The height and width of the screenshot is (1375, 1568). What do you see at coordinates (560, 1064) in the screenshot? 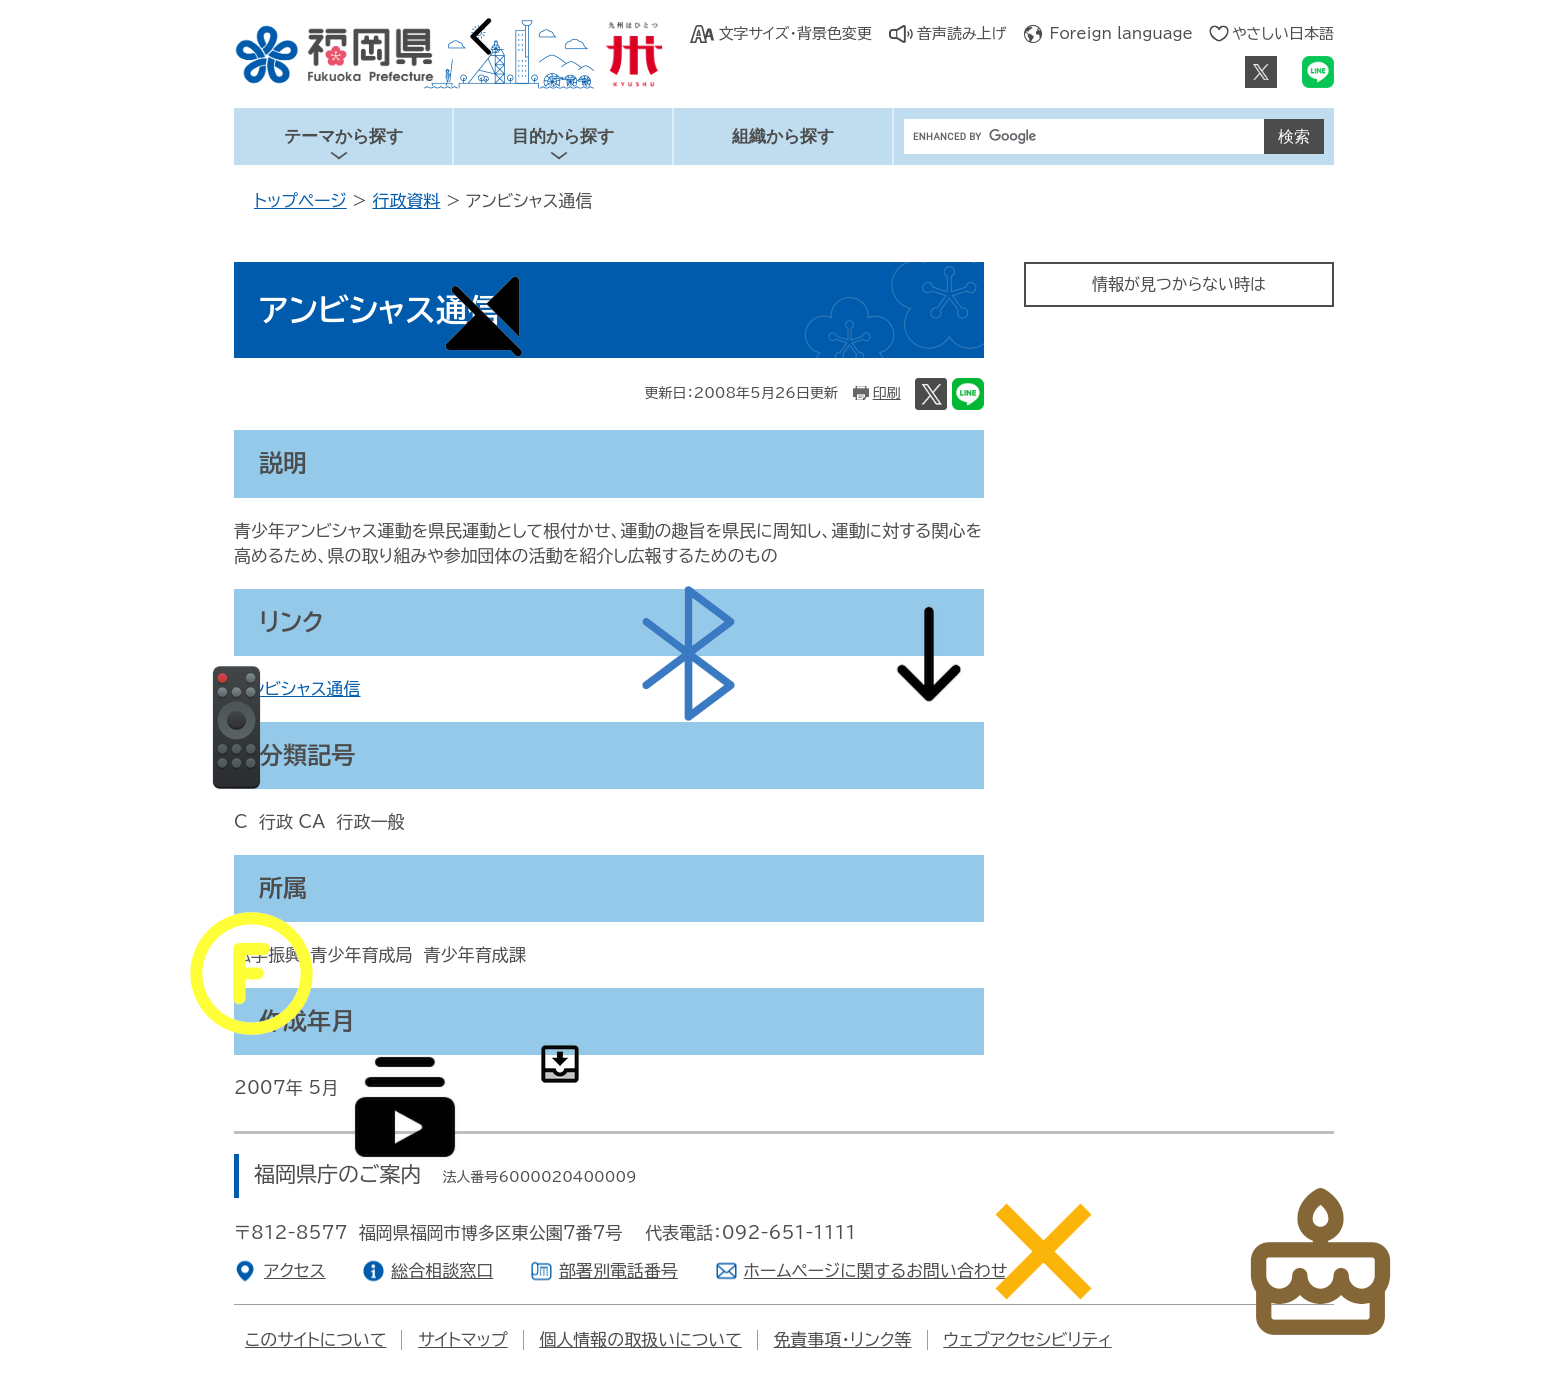
I see `move message to inbox` at bounding box center [560, 1064].